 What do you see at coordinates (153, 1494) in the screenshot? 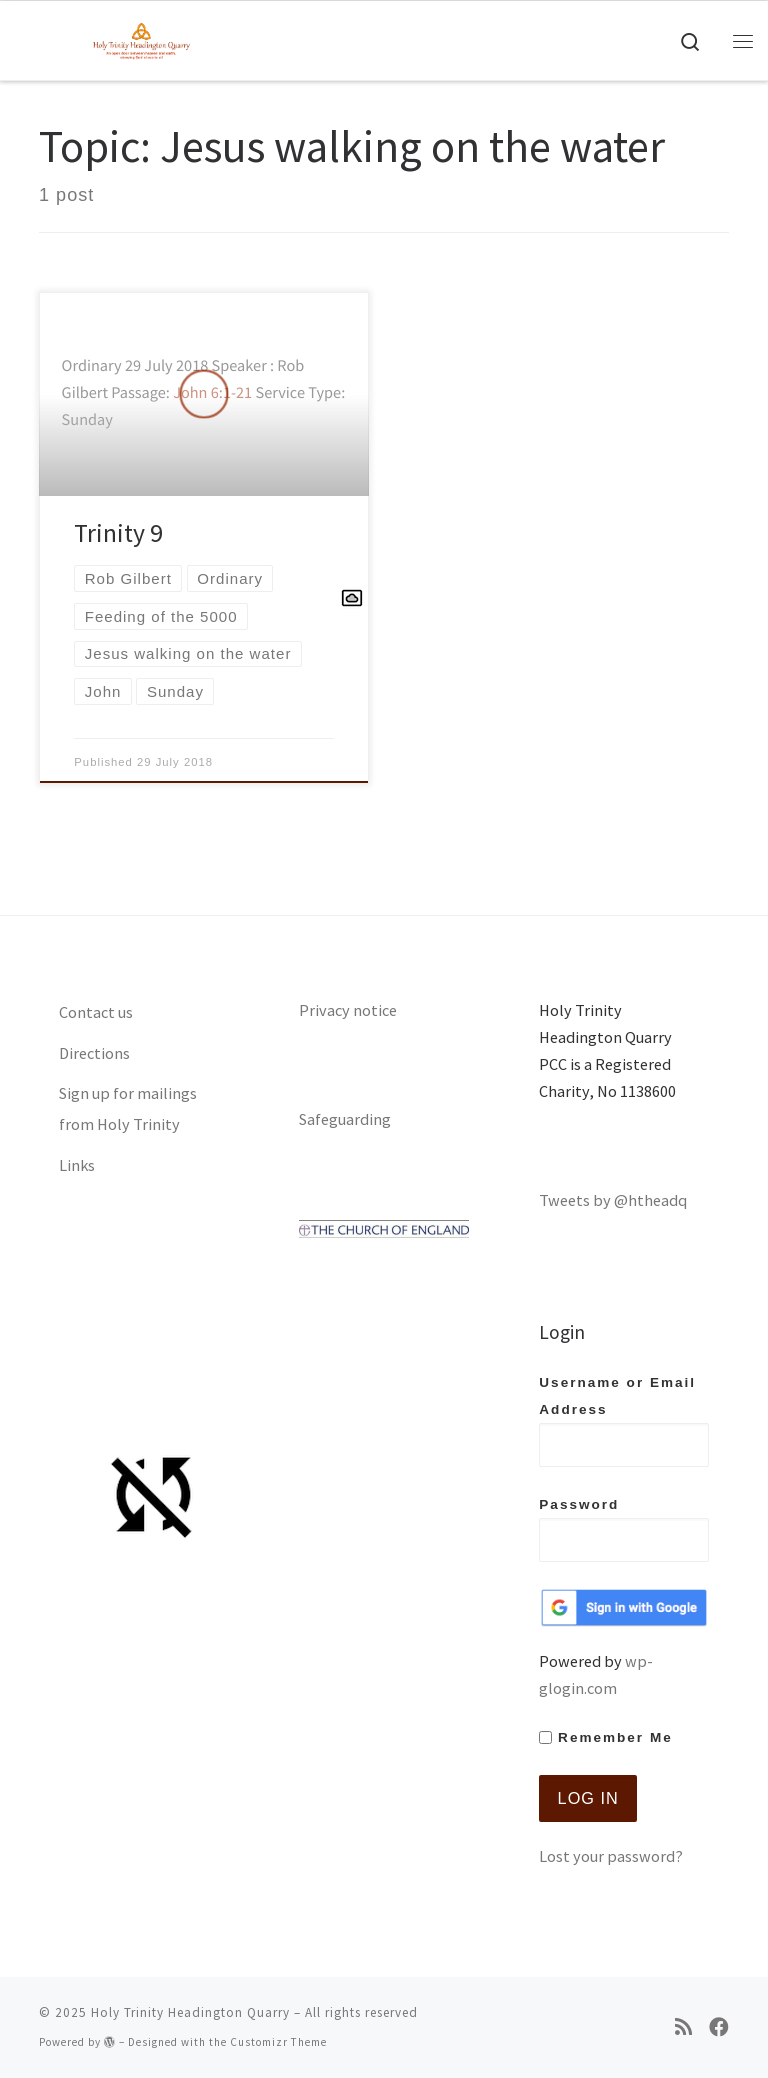
I see `sync is currently disabled` at bounding box center [153, 1494].